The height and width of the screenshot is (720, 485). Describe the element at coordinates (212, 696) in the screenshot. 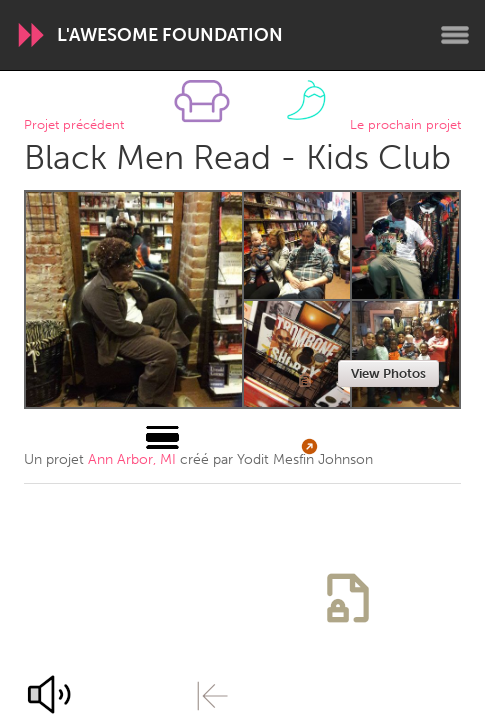

I see `navigate to the beginning or first item` at that location.